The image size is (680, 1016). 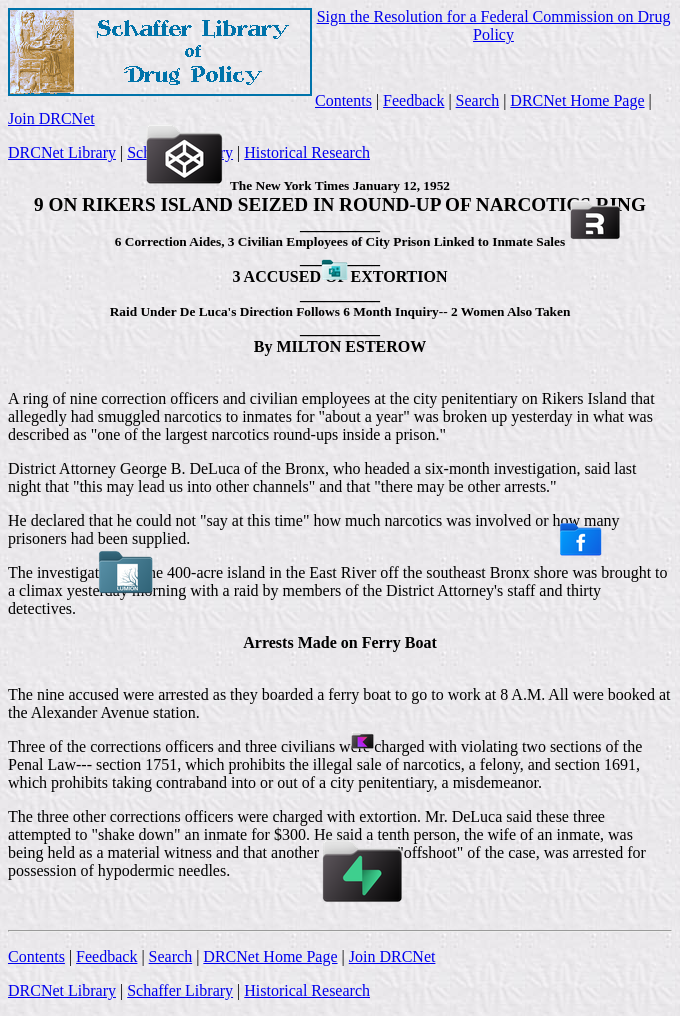 What do you see at coordinates (595, 221) in the screenshot?
I see `open remix project folder` at bounding box center [595, 221].